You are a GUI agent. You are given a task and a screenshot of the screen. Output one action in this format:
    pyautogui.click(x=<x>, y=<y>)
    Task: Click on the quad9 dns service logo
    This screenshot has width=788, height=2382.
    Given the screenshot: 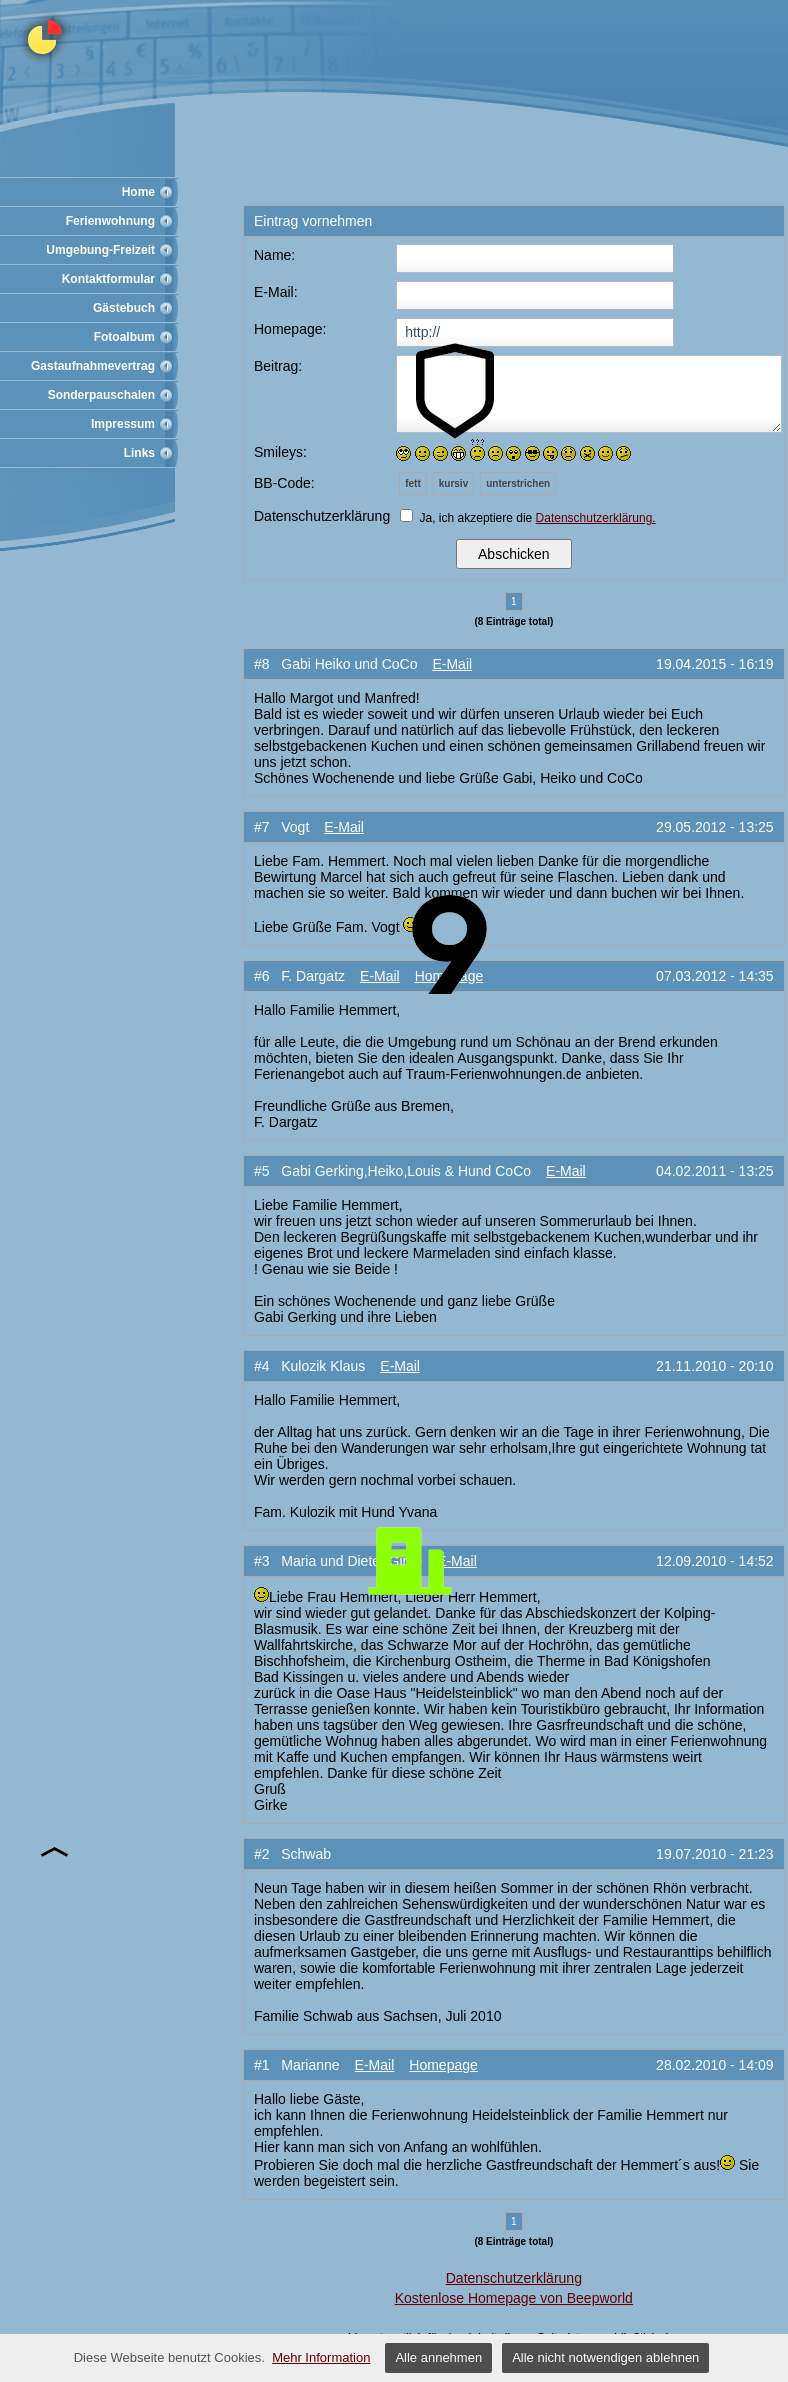 What is the action you would take?
    pyautogui.click(x=449, y=944)
    